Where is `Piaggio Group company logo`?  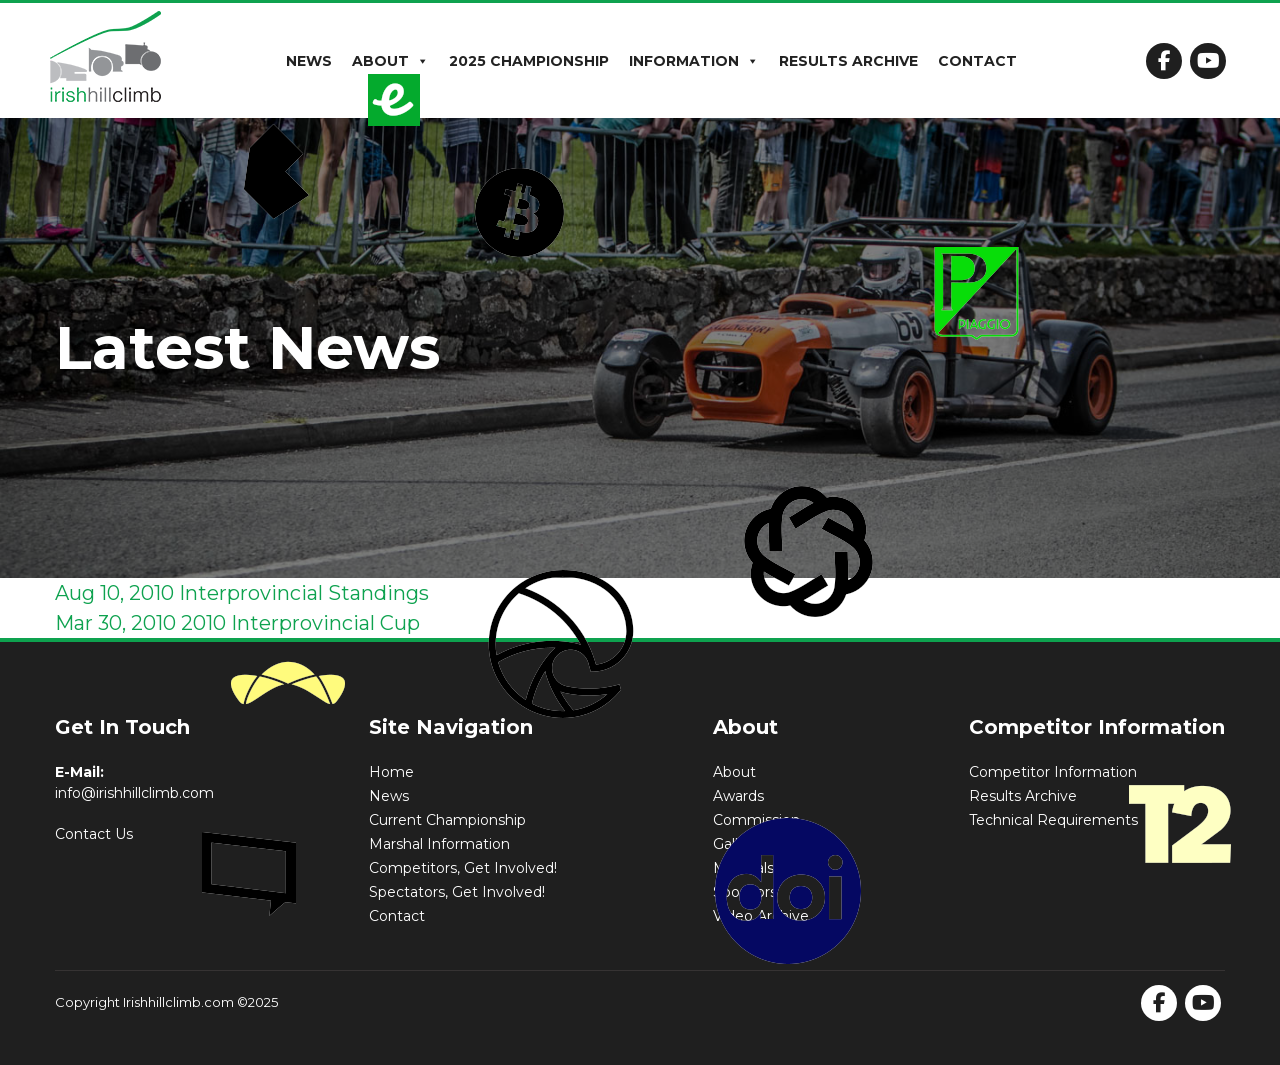 Piaggio Group company logo is located at coordinates (976, 293).